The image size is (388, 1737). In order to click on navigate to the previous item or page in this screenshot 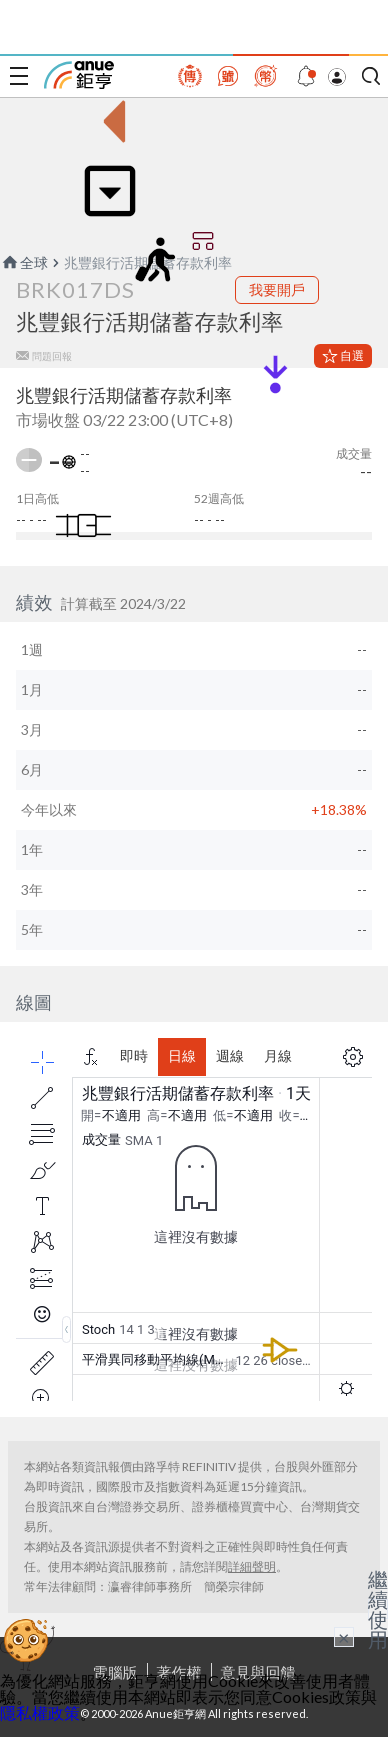, I will do `click(114, 121)`.